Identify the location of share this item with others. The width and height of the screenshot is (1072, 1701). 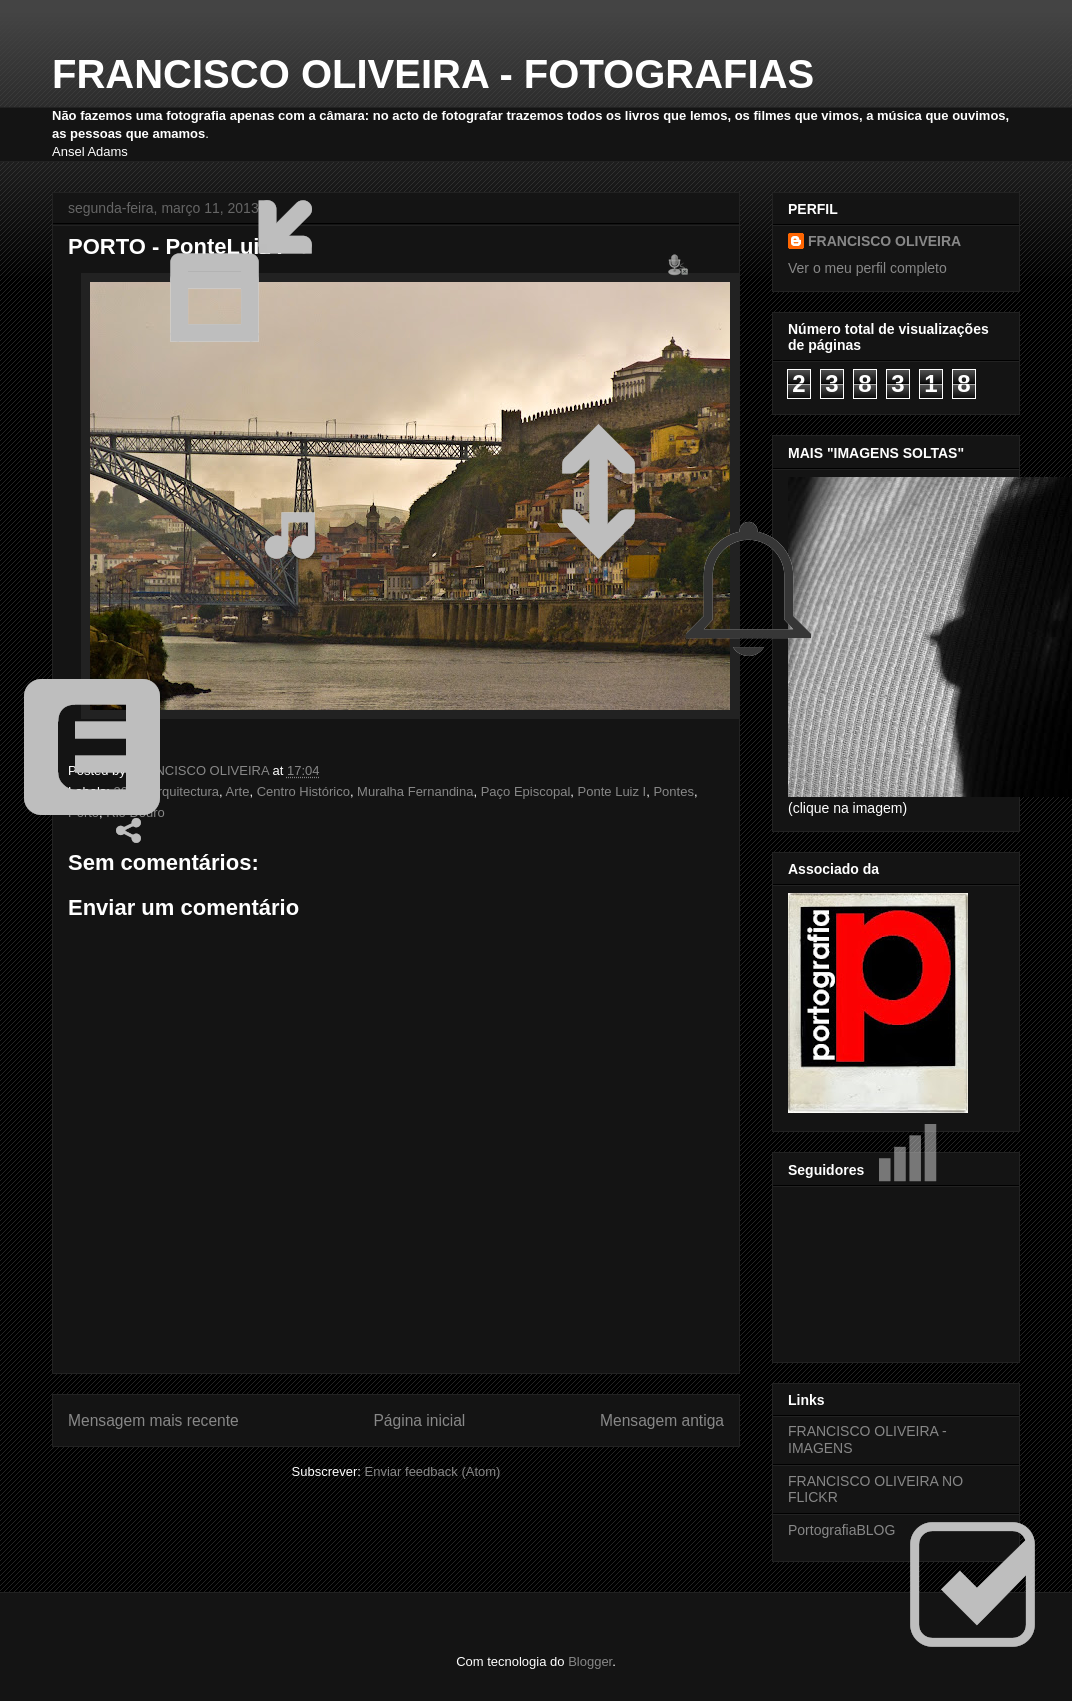
(128, 830).